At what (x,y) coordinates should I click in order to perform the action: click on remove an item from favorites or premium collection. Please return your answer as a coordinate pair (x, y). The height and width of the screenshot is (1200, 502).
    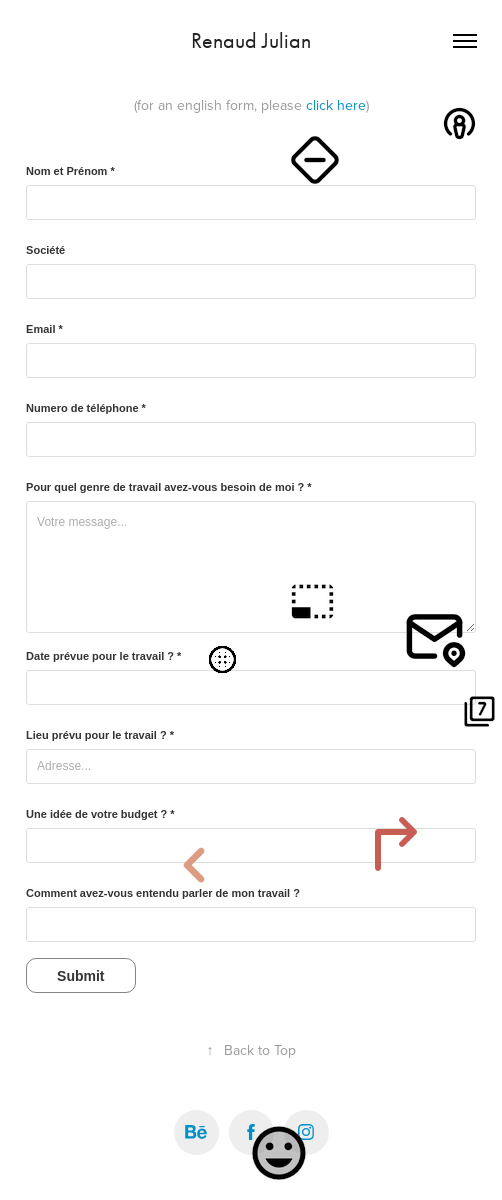
    Looking at the image, I should click on (315, 160).